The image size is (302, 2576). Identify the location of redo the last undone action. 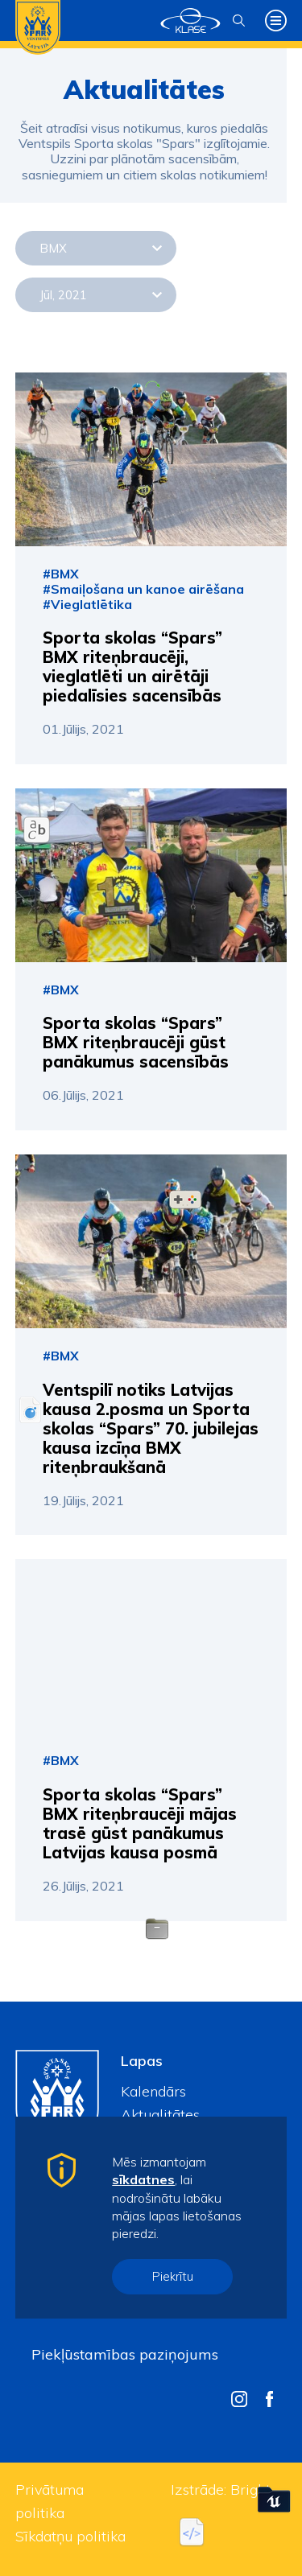
(152, 384).